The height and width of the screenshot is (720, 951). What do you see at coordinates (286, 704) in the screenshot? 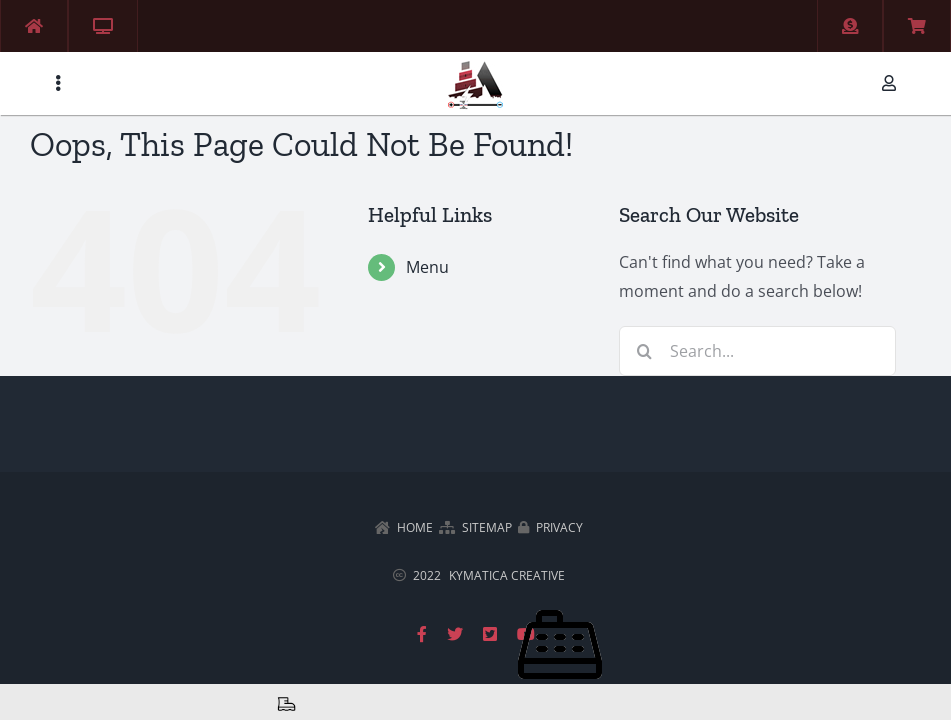
I see `browse footwear or shoe products` at bounding box center [286, 704].